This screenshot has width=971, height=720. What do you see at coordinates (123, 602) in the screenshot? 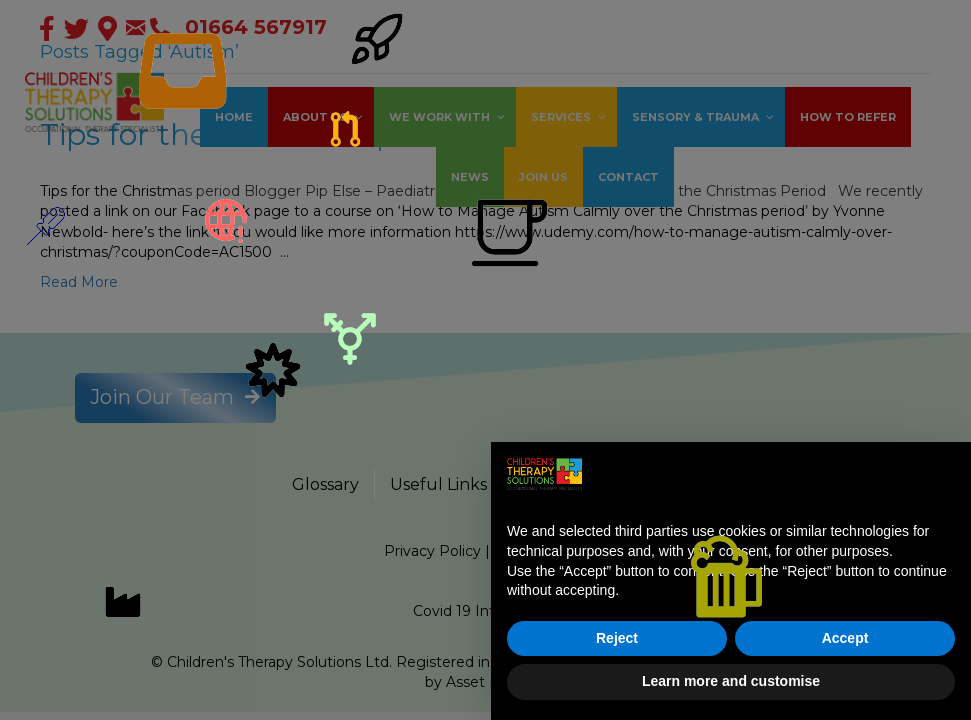
I see `view industrial or manufacturing settings` at bounding box center [123, 602].